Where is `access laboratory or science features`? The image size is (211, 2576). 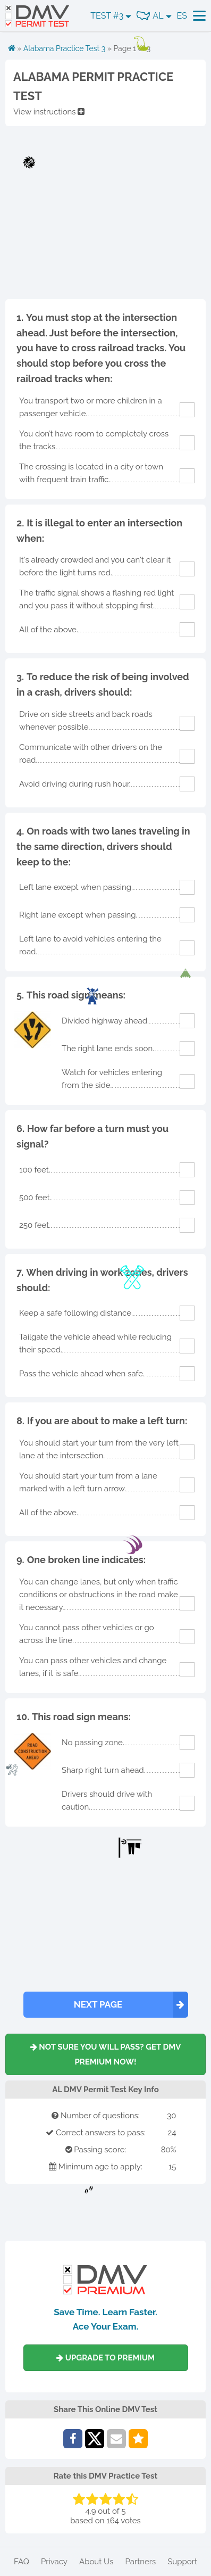 access laboratory or science features is located at coordinates (132, 1277).